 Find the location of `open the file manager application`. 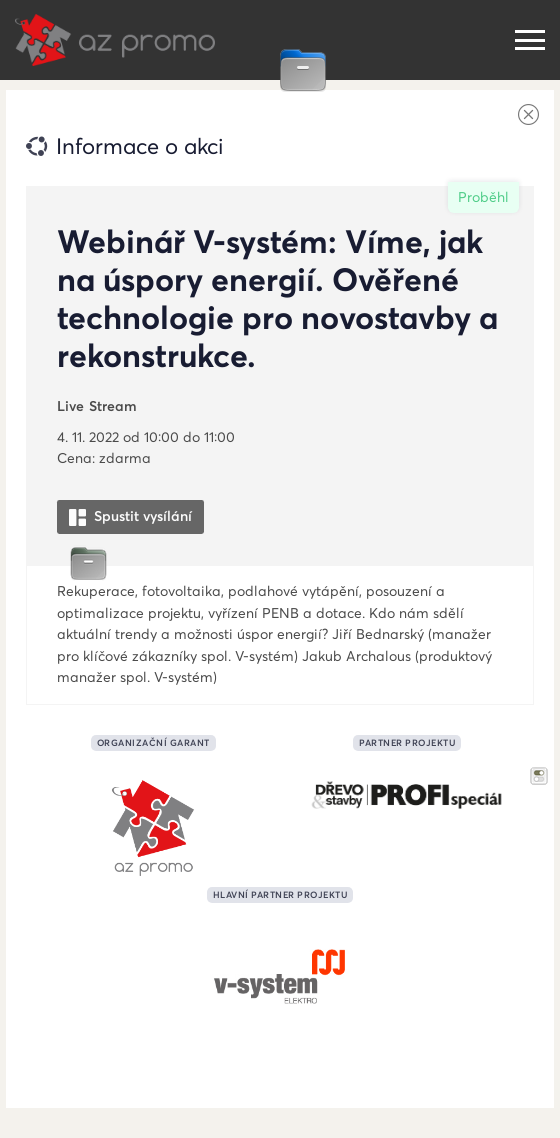

open the file manager application is located at coordinates (303, 70).